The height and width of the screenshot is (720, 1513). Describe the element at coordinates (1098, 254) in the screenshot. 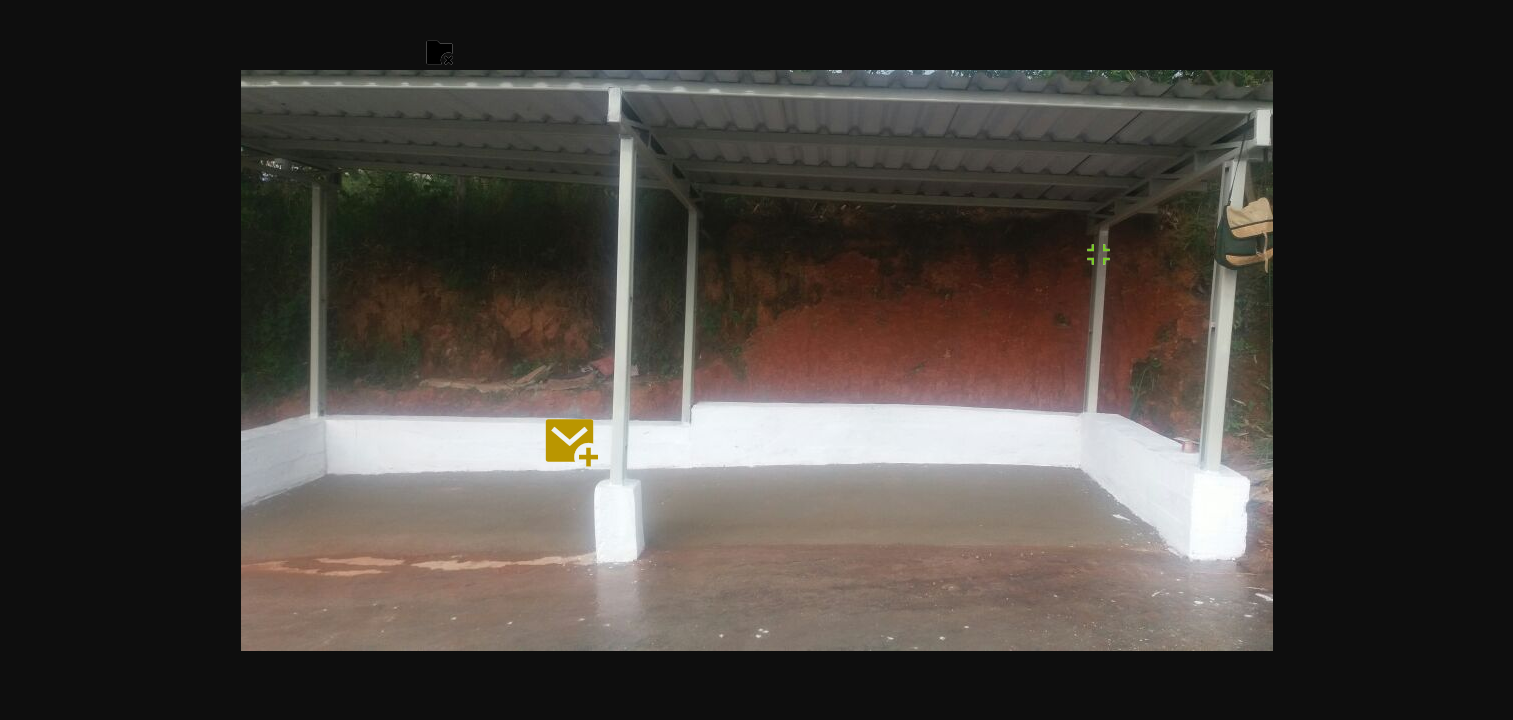

I see `exit fullscreen mode` at that location.